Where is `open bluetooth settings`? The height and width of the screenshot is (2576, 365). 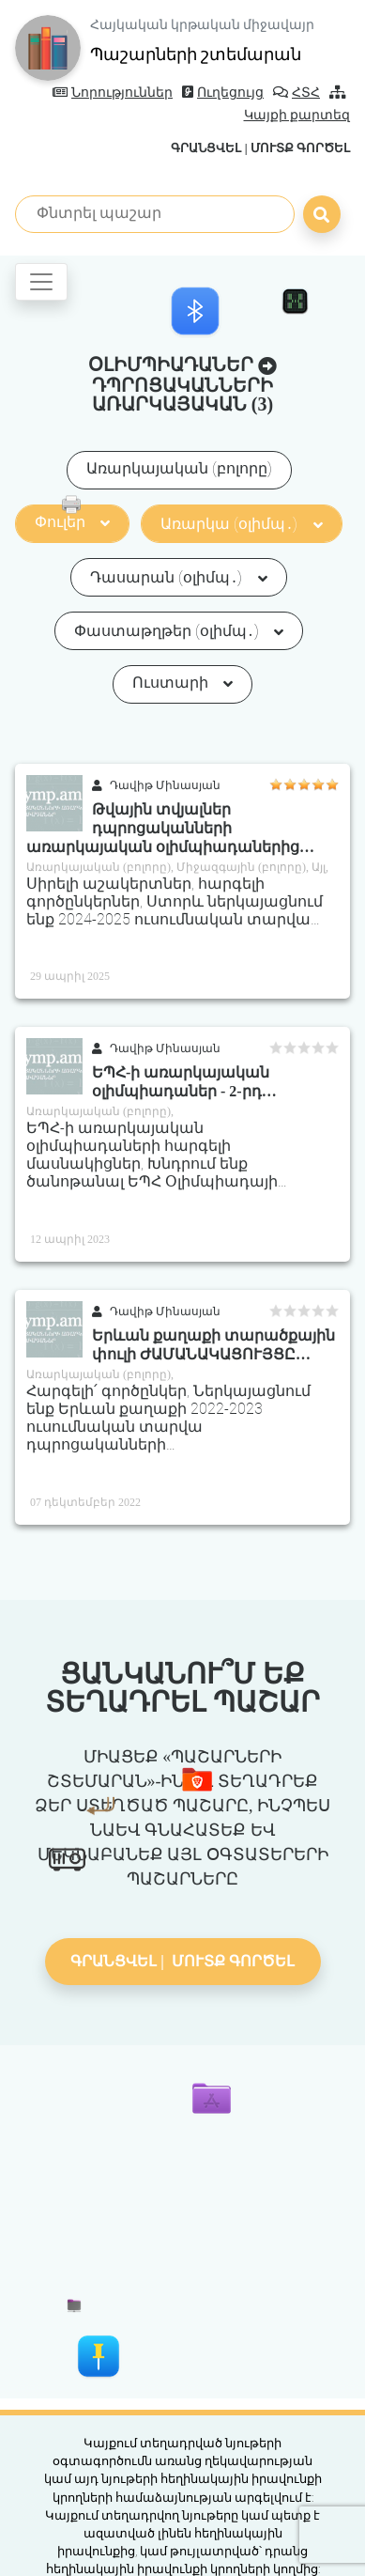 open bluetooth settings is located at coordinates (195, 312).